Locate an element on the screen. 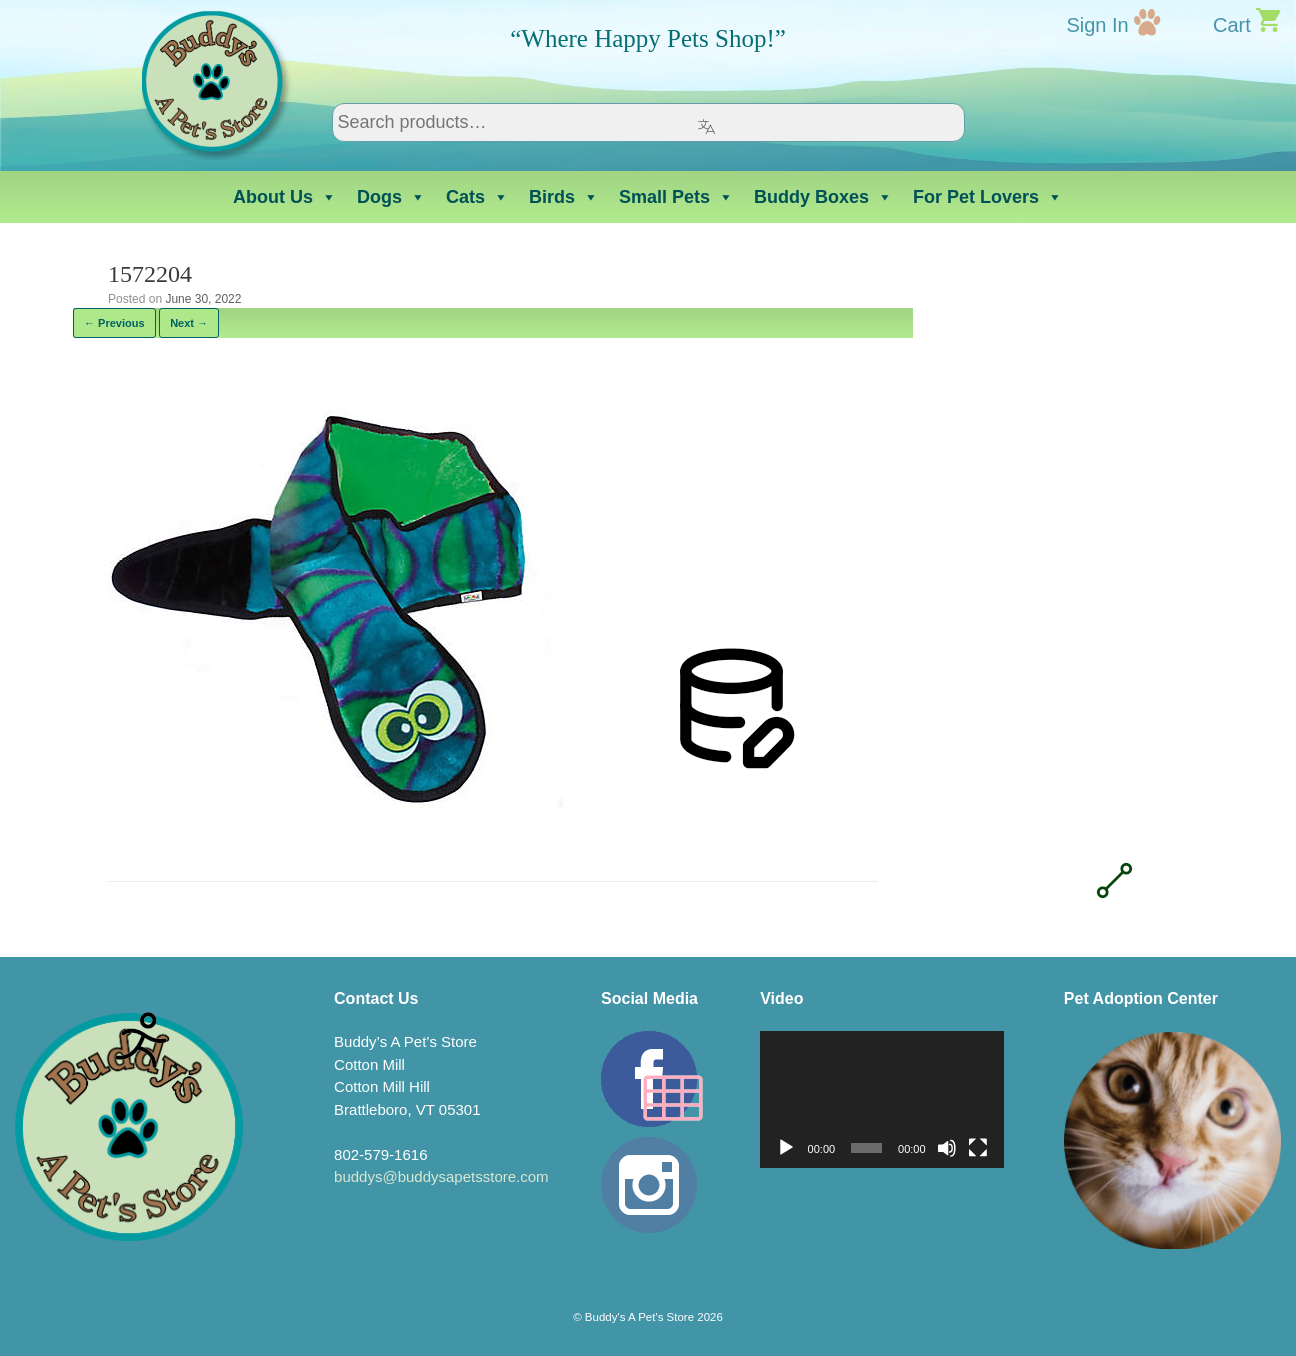 The image size is (1296, 1356). translate text to another language is located at coordinates (706, 127).